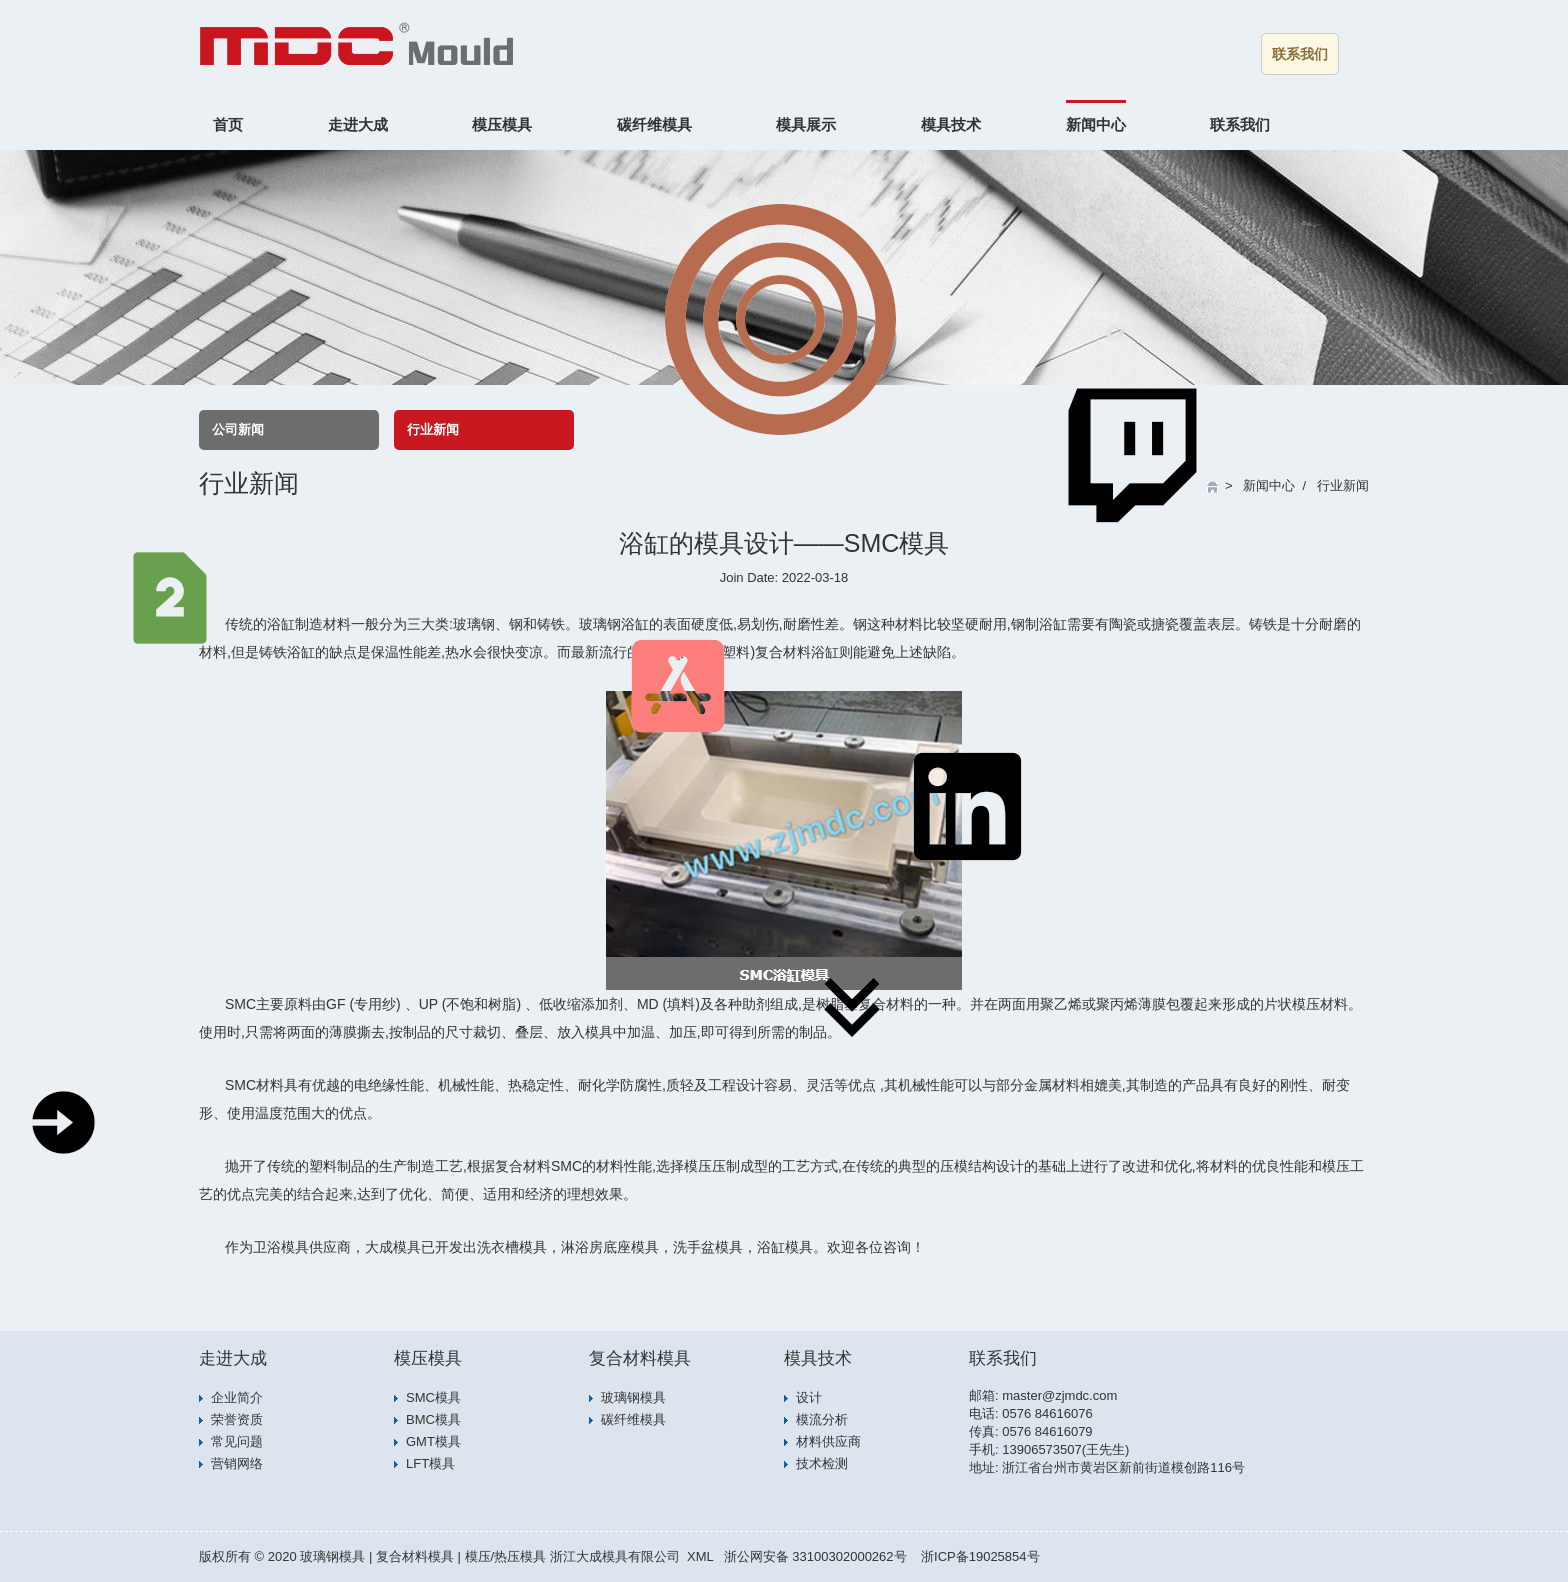  What do you see at coordinates (1132, 452) in the screenshot?
I see `open the Twitch app` at bounding box center [1132, 452].